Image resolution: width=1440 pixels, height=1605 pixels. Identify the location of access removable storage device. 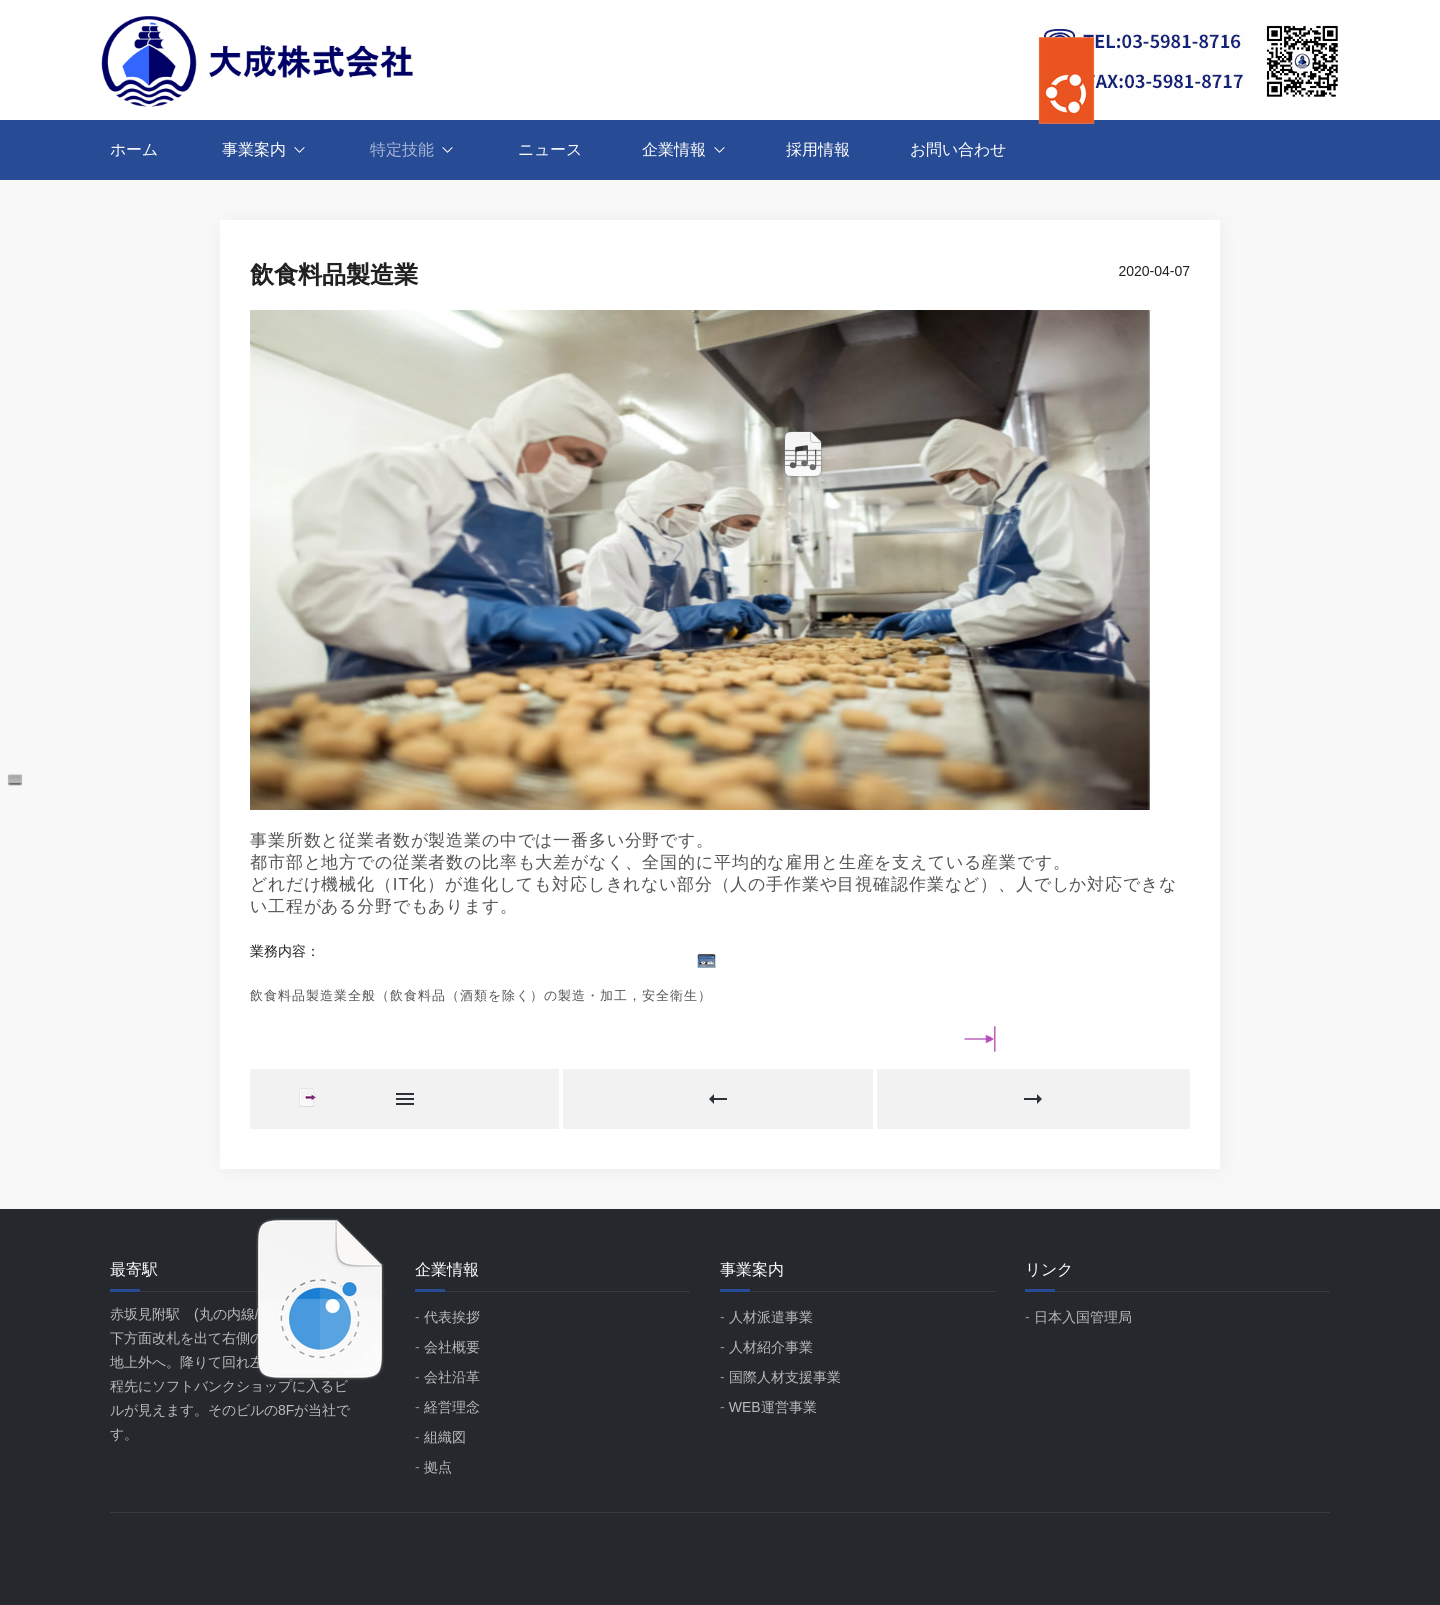
(15, 780).